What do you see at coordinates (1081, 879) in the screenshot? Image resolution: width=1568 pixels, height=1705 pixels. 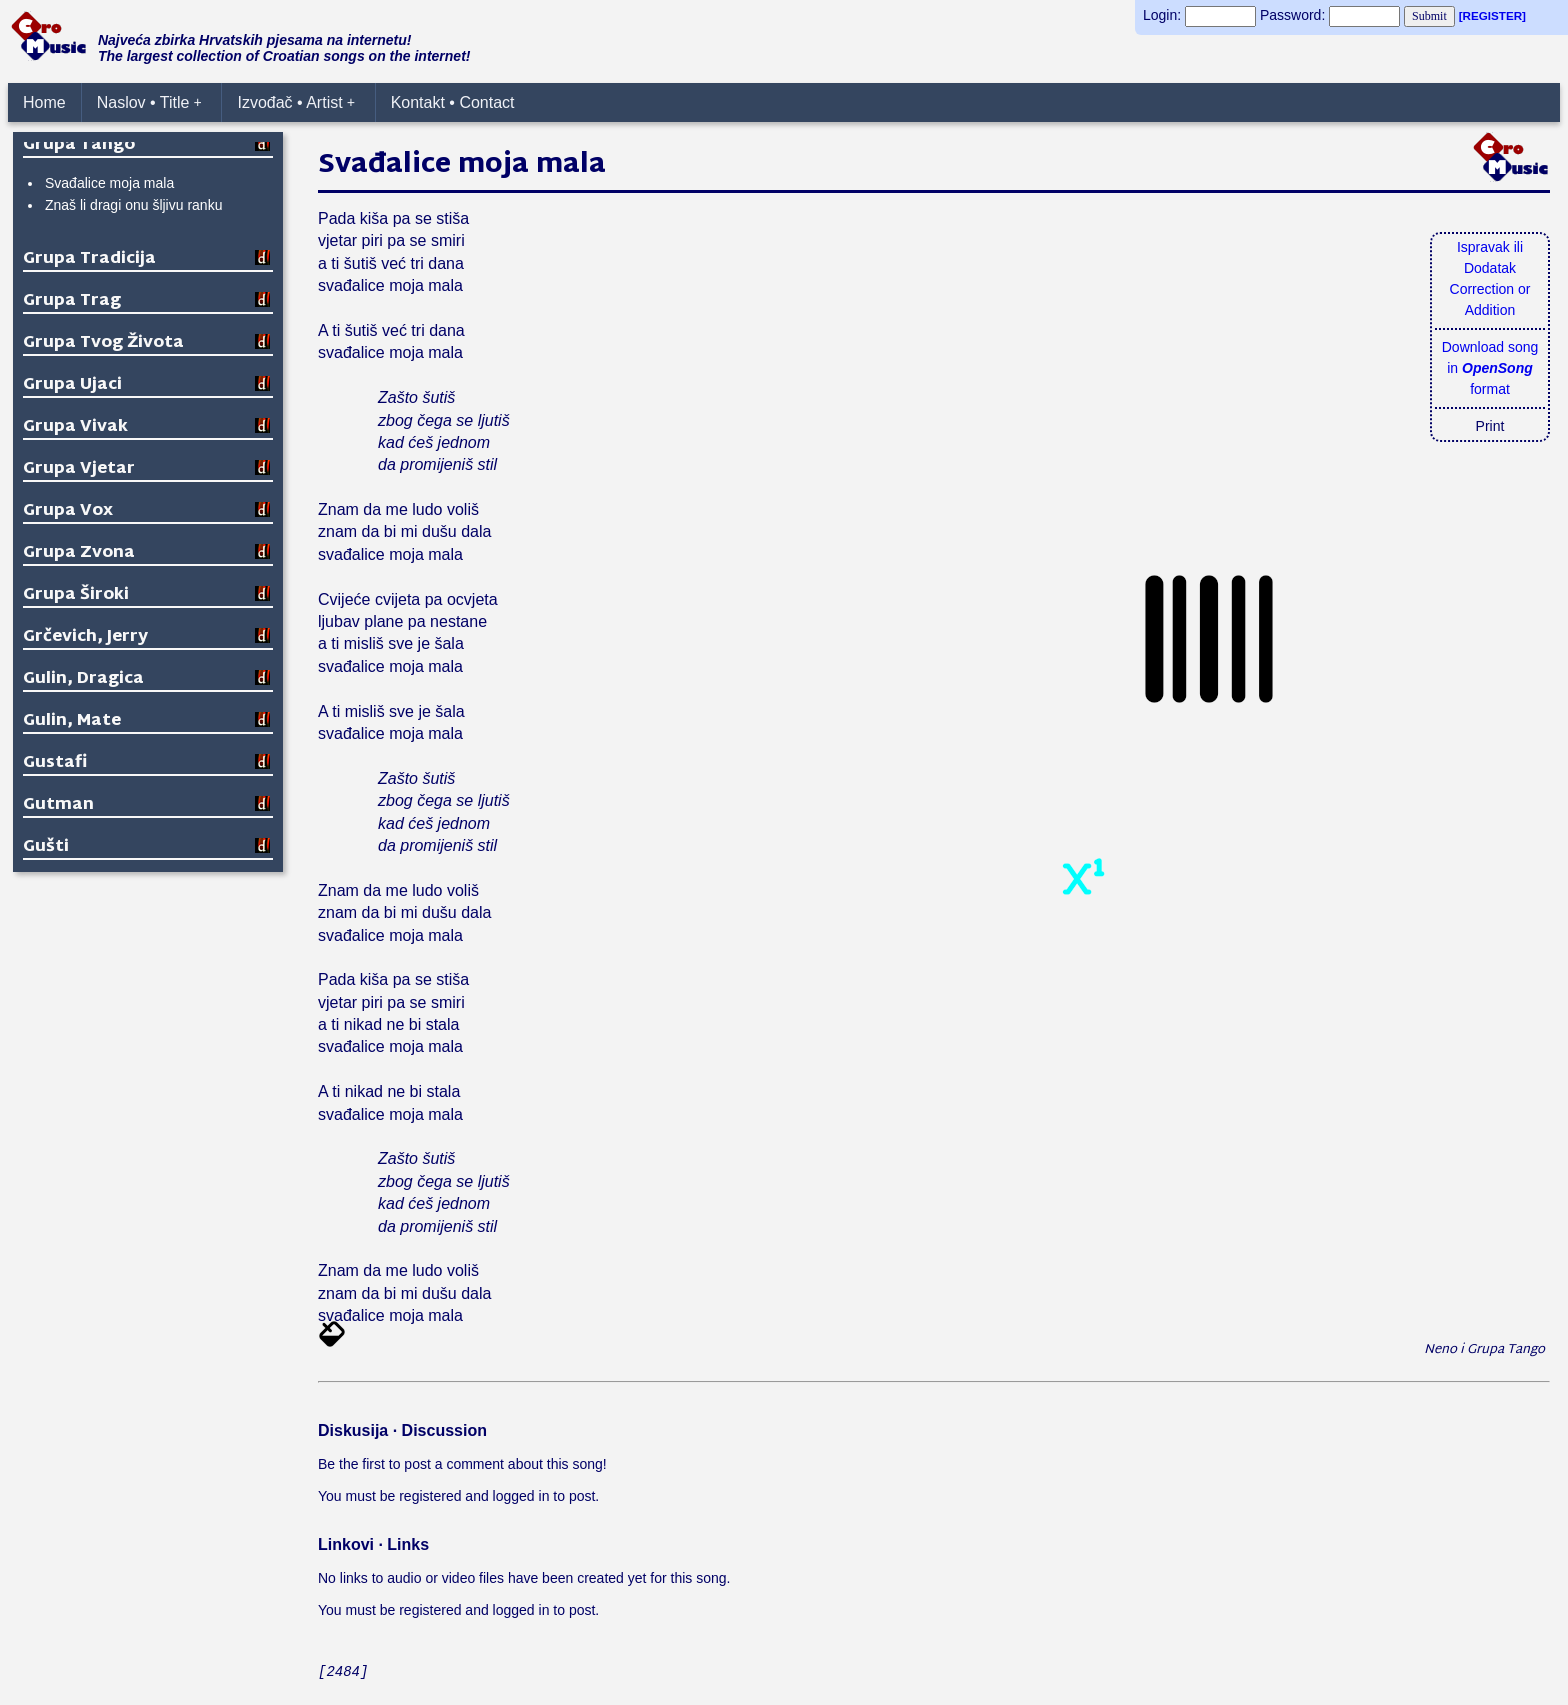 I see `apply superscript formatting to selected text` at bounding box center [1081, 879].